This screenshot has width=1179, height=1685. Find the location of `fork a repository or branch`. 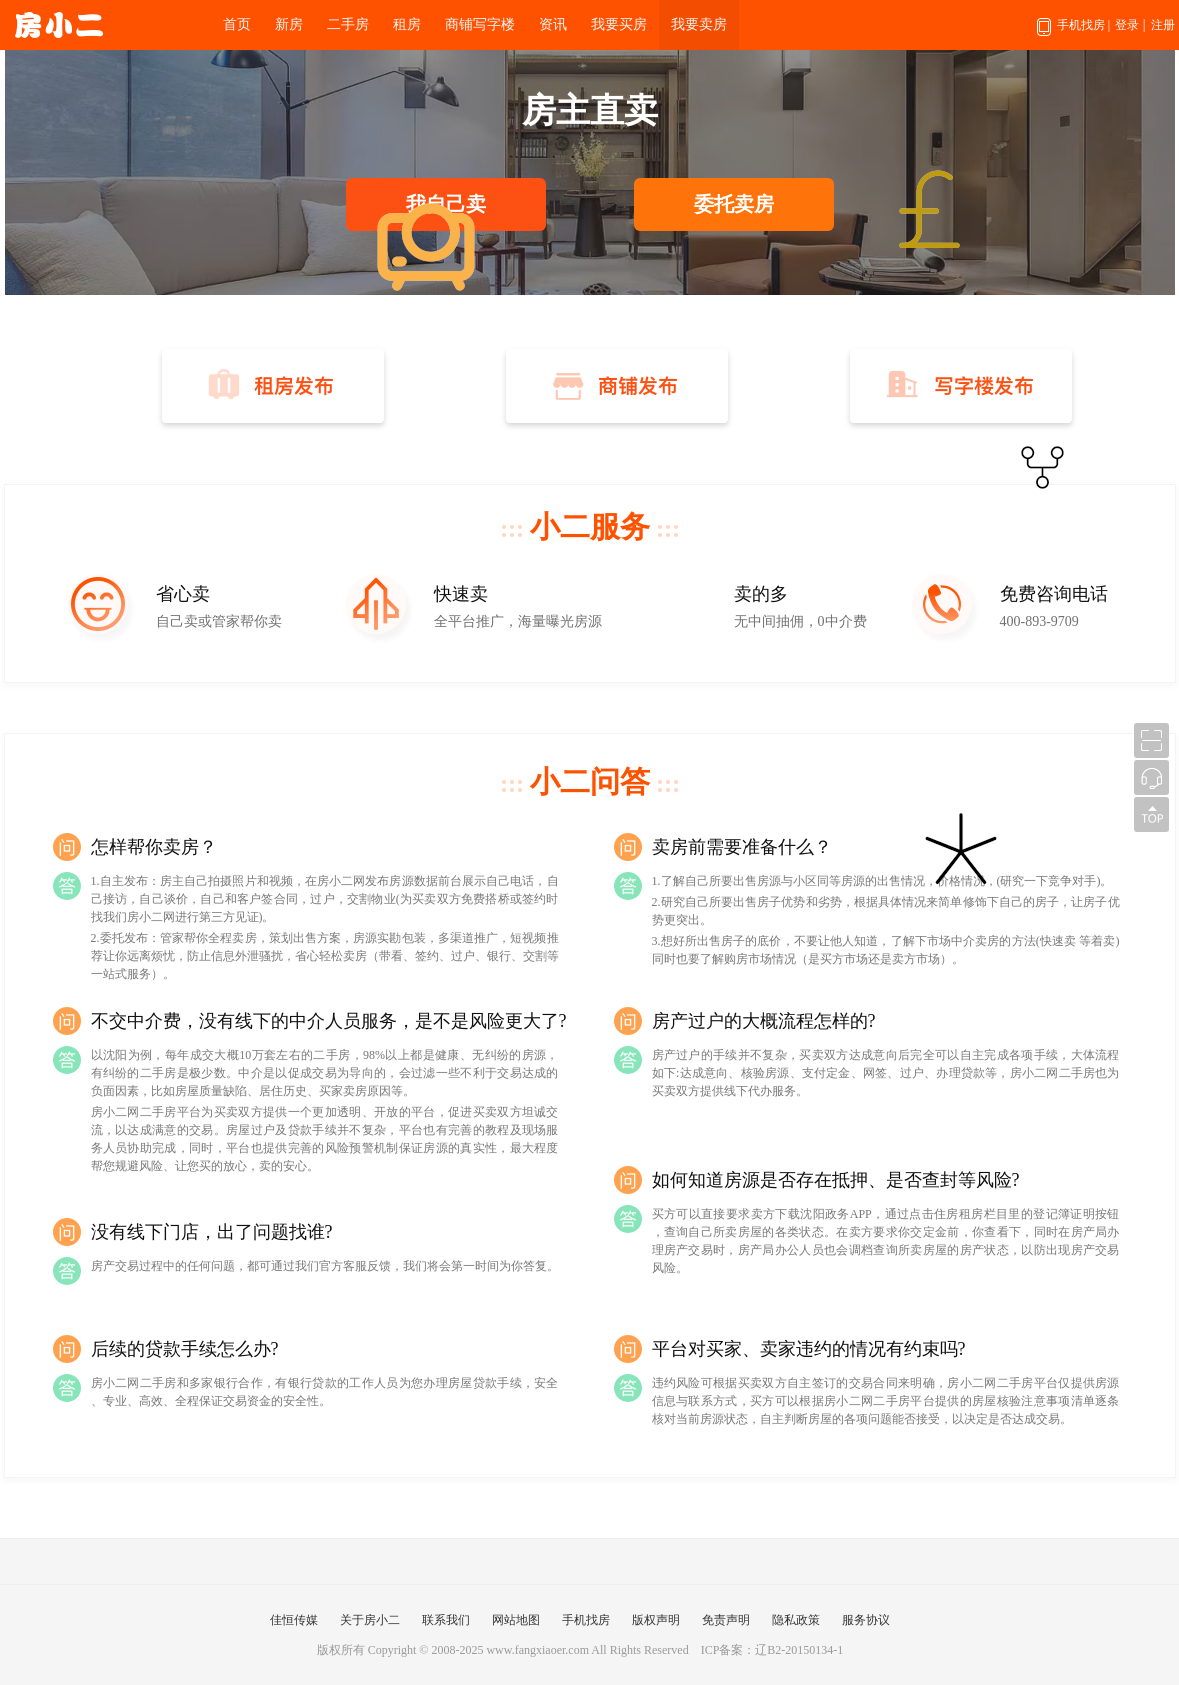

fork a repository or branch is located at coordinates (1042, 467).